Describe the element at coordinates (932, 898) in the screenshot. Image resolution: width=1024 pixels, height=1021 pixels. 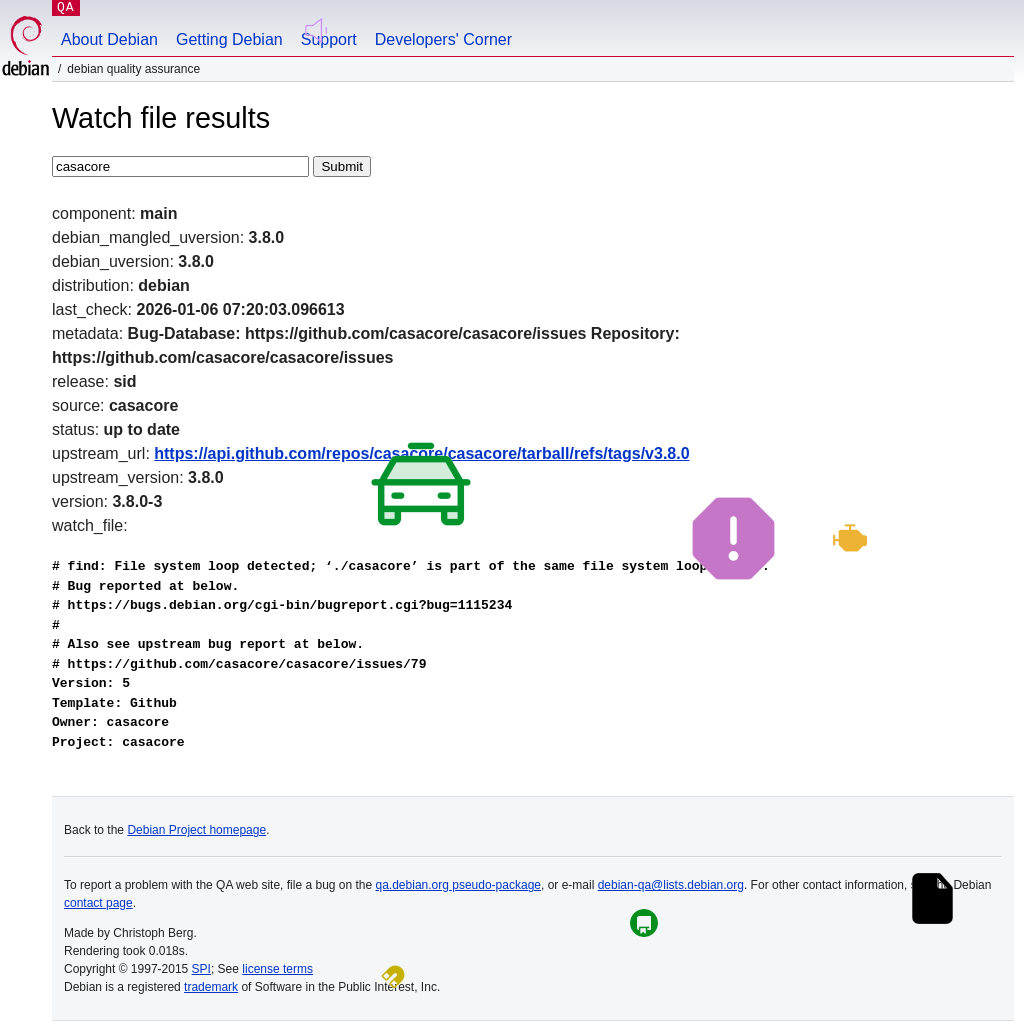
I see `view or open a file` at that location.